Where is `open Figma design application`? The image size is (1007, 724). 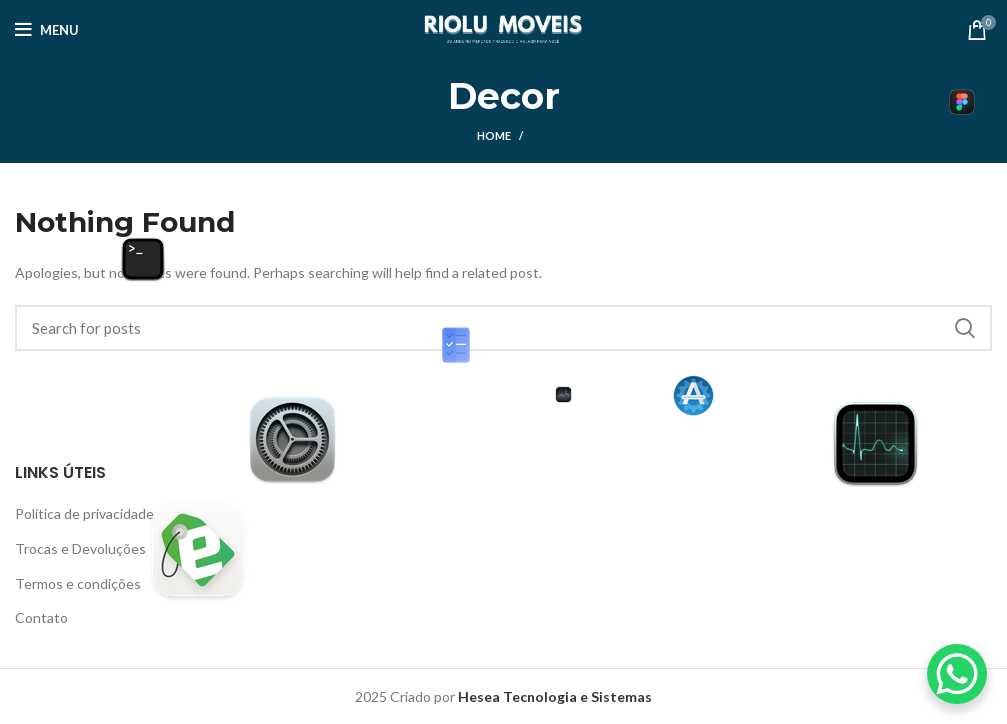
open Figma design application is located at coordinates (962, 102).